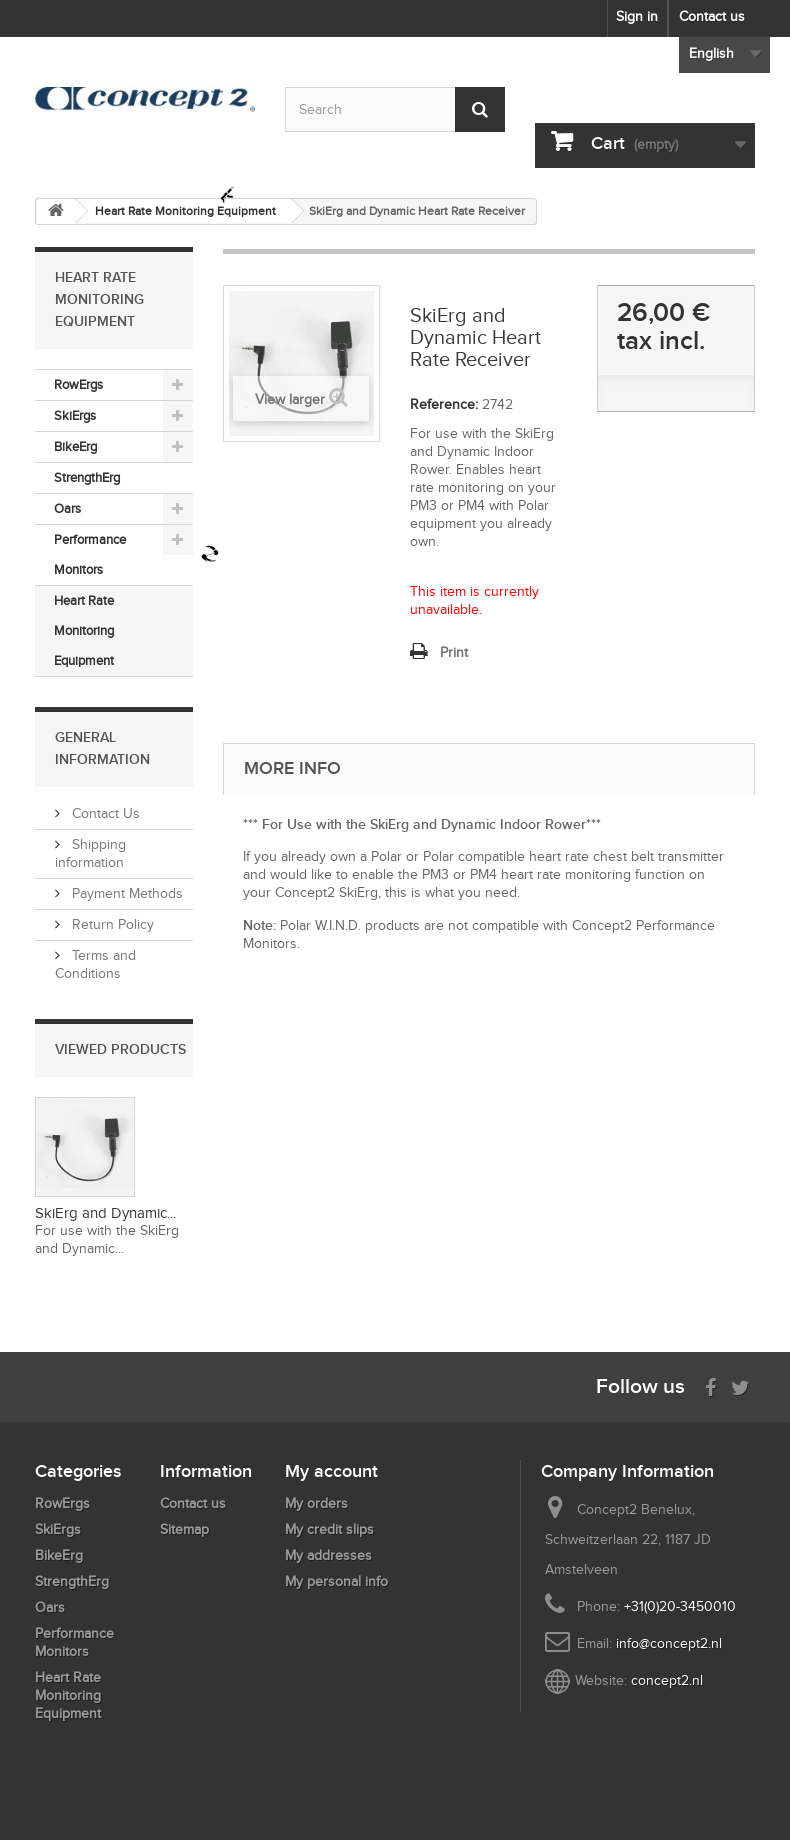  I want to click on select bolas as your weapon or tool, so click(210, 554).